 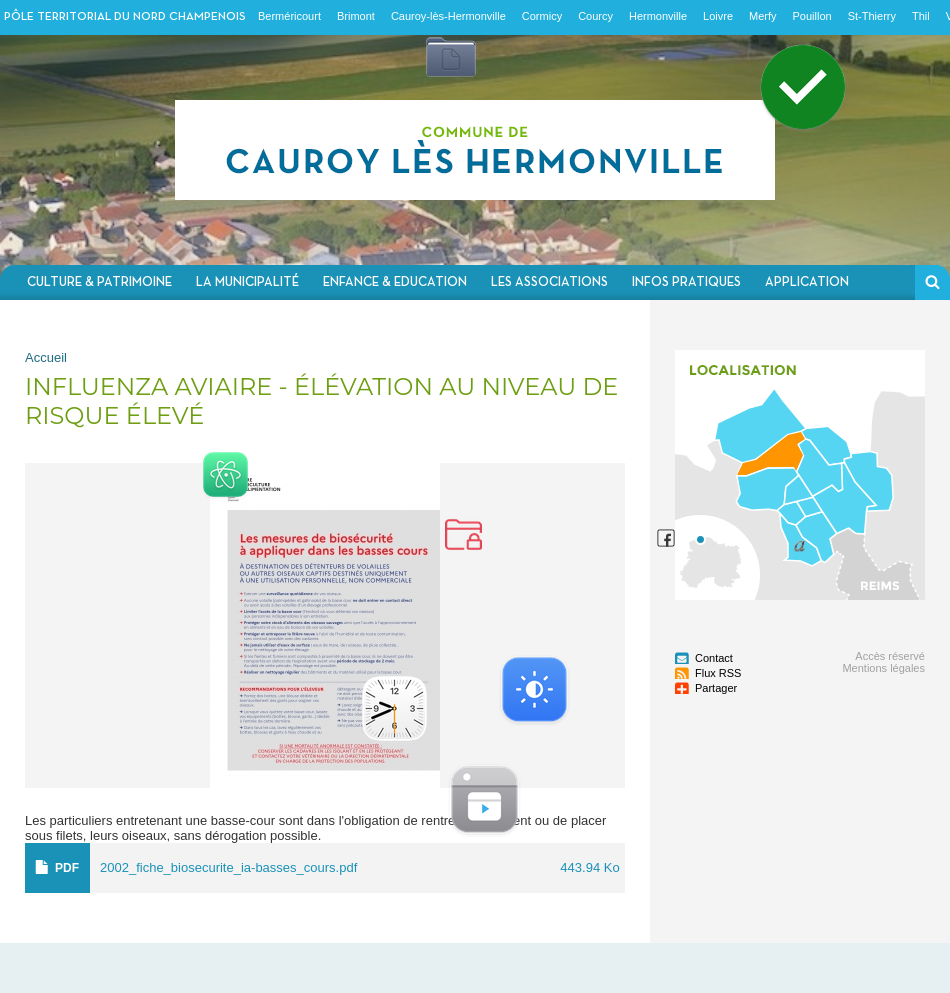 I want to click on encrypted vault folder access error, so click(x=463, y=534).